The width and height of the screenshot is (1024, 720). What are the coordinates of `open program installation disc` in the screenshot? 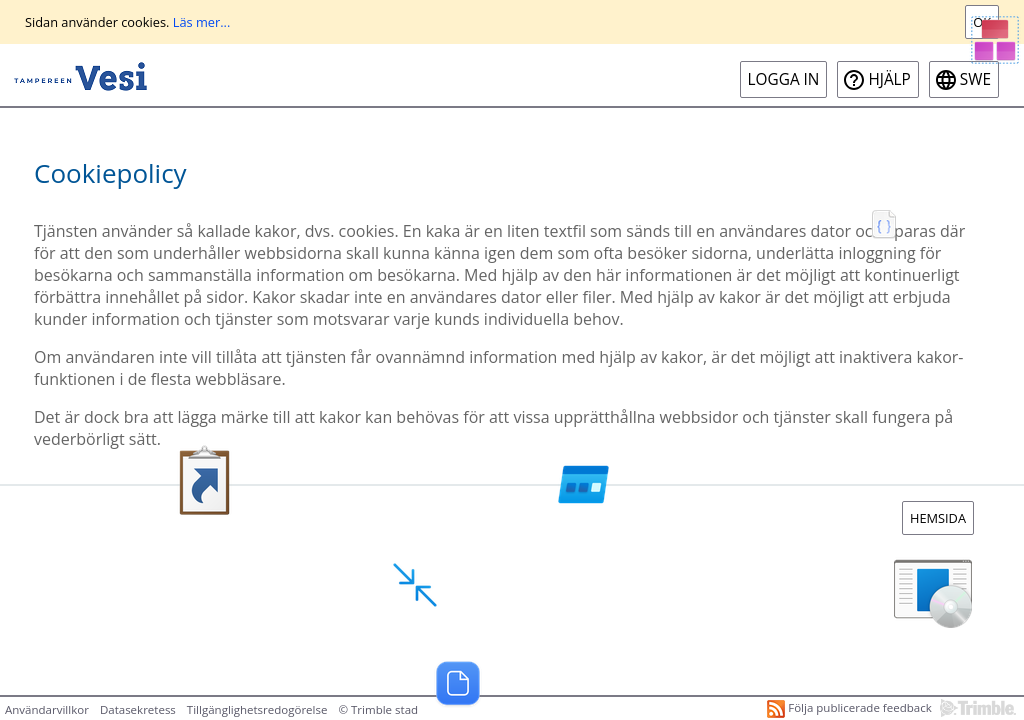 It's located at (933, 589).